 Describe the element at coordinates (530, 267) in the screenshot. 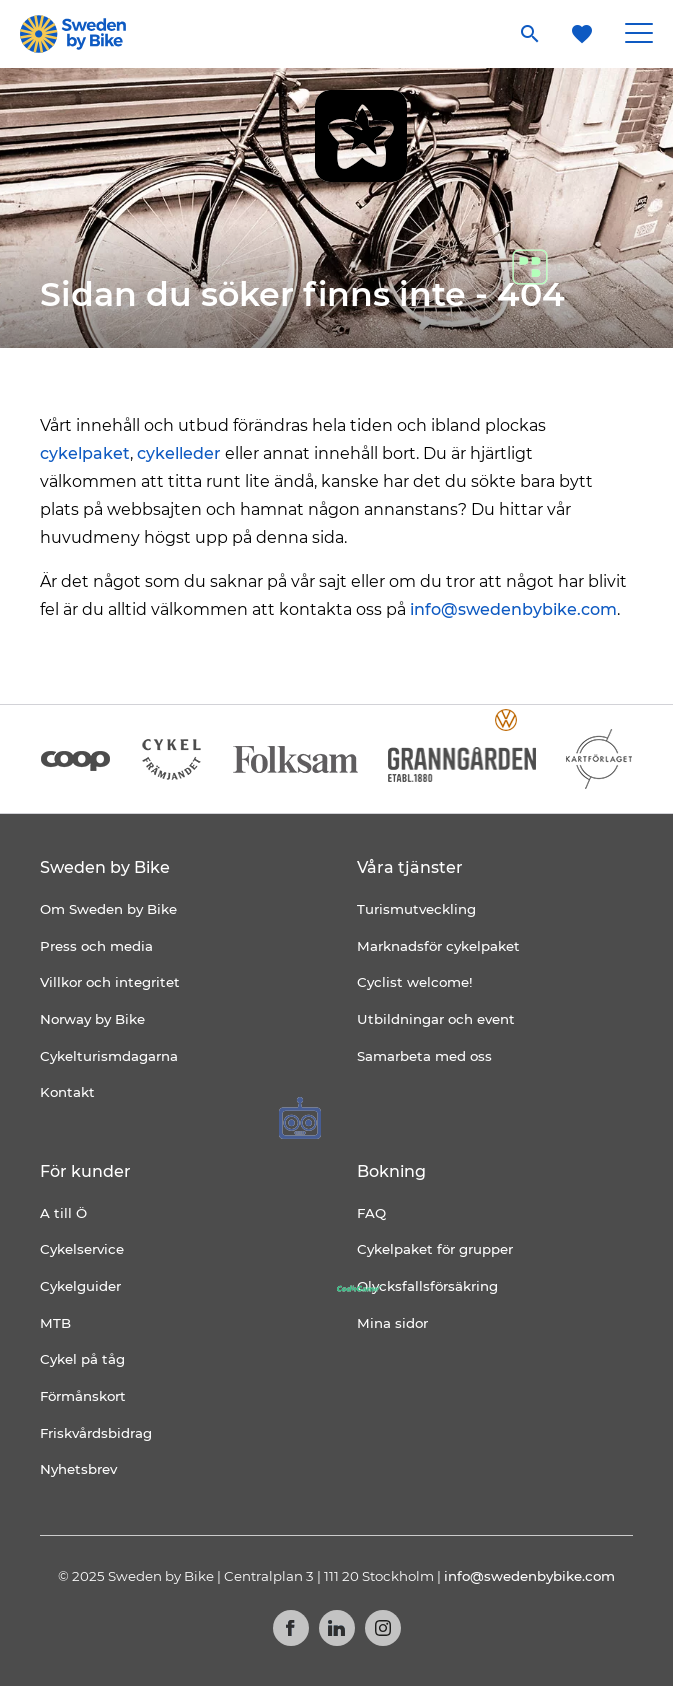

I see `perbyte brand logo` at that location.